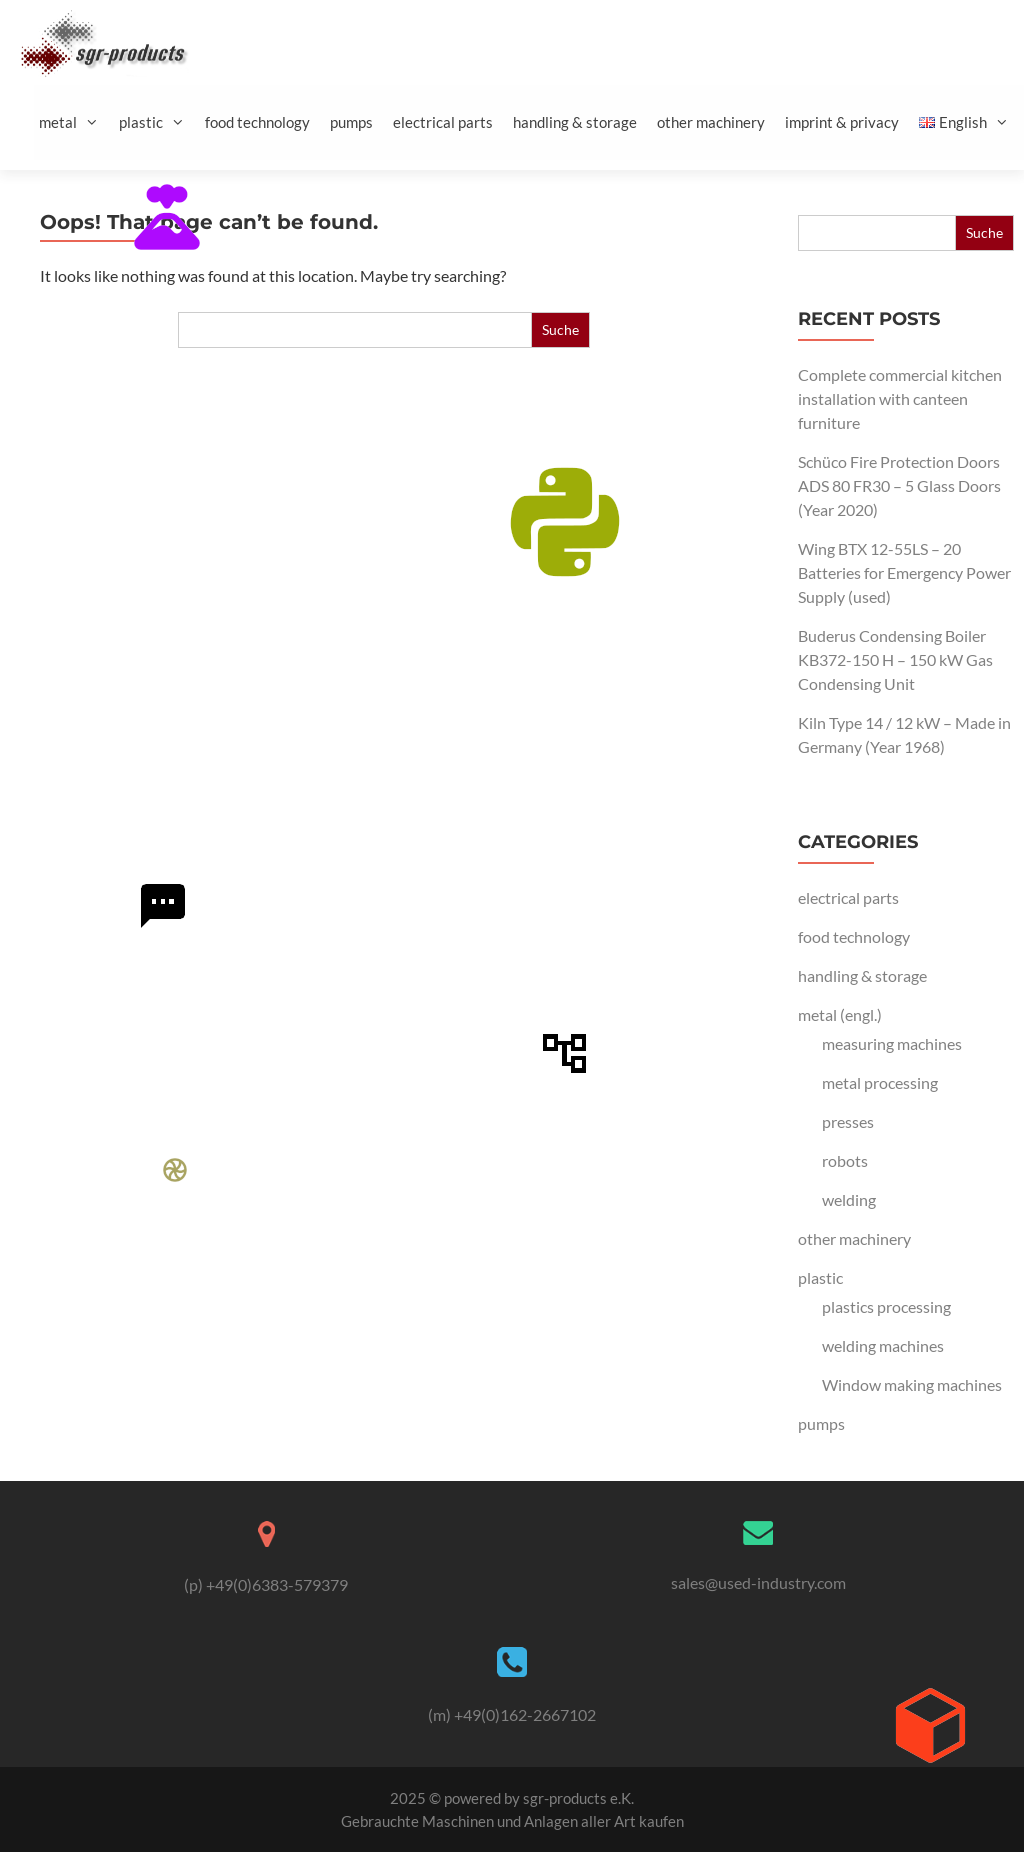 This screenshot has height=1852, width=1024. Describe the element at coordinates (930, 1725) in the screenshot. I see `view 3D model or object` at that location.